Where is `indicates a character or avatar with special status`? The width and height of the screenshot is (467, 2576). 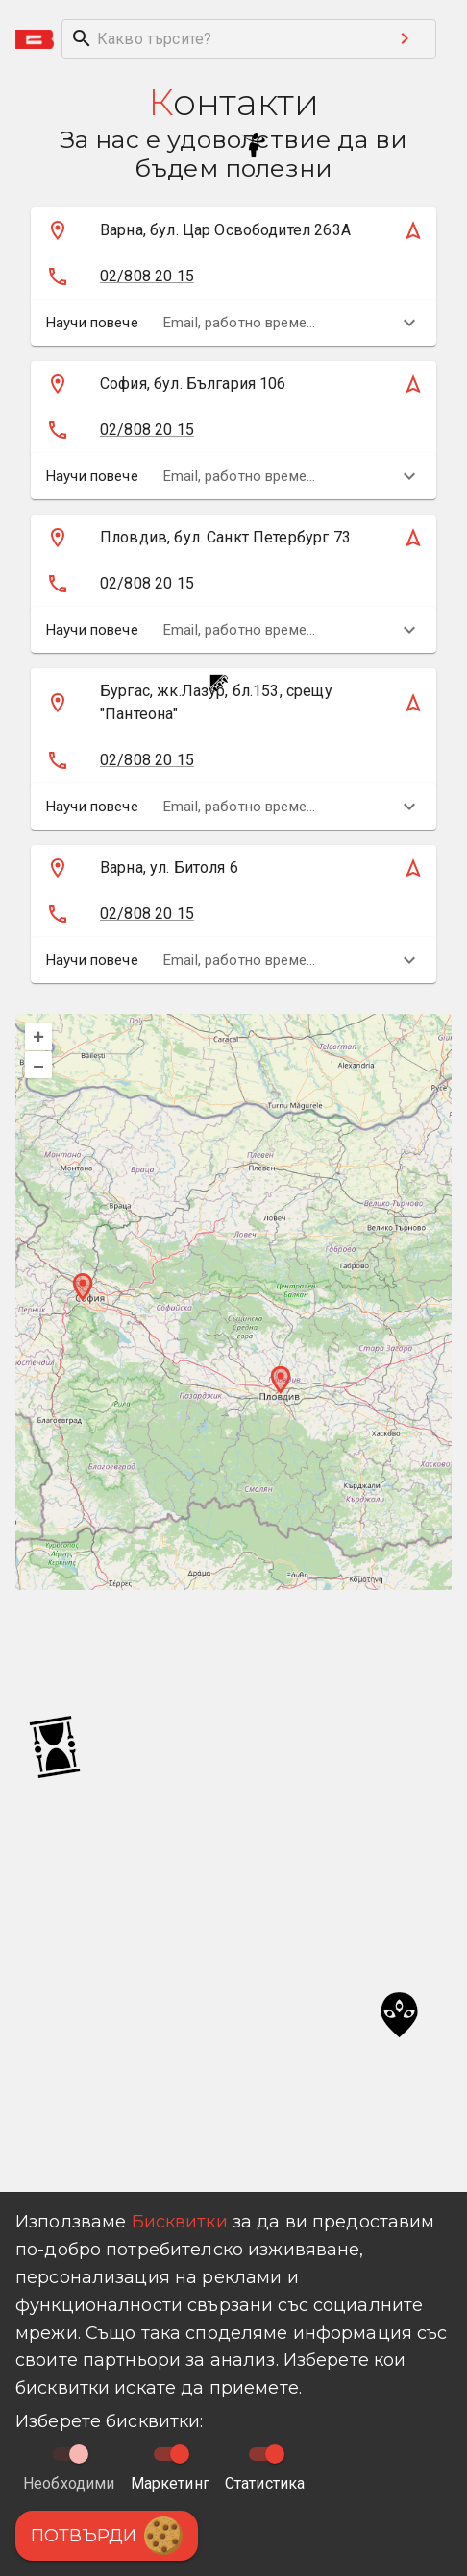 indicates a character or avatar with special status is located at coordinates (253, 145).